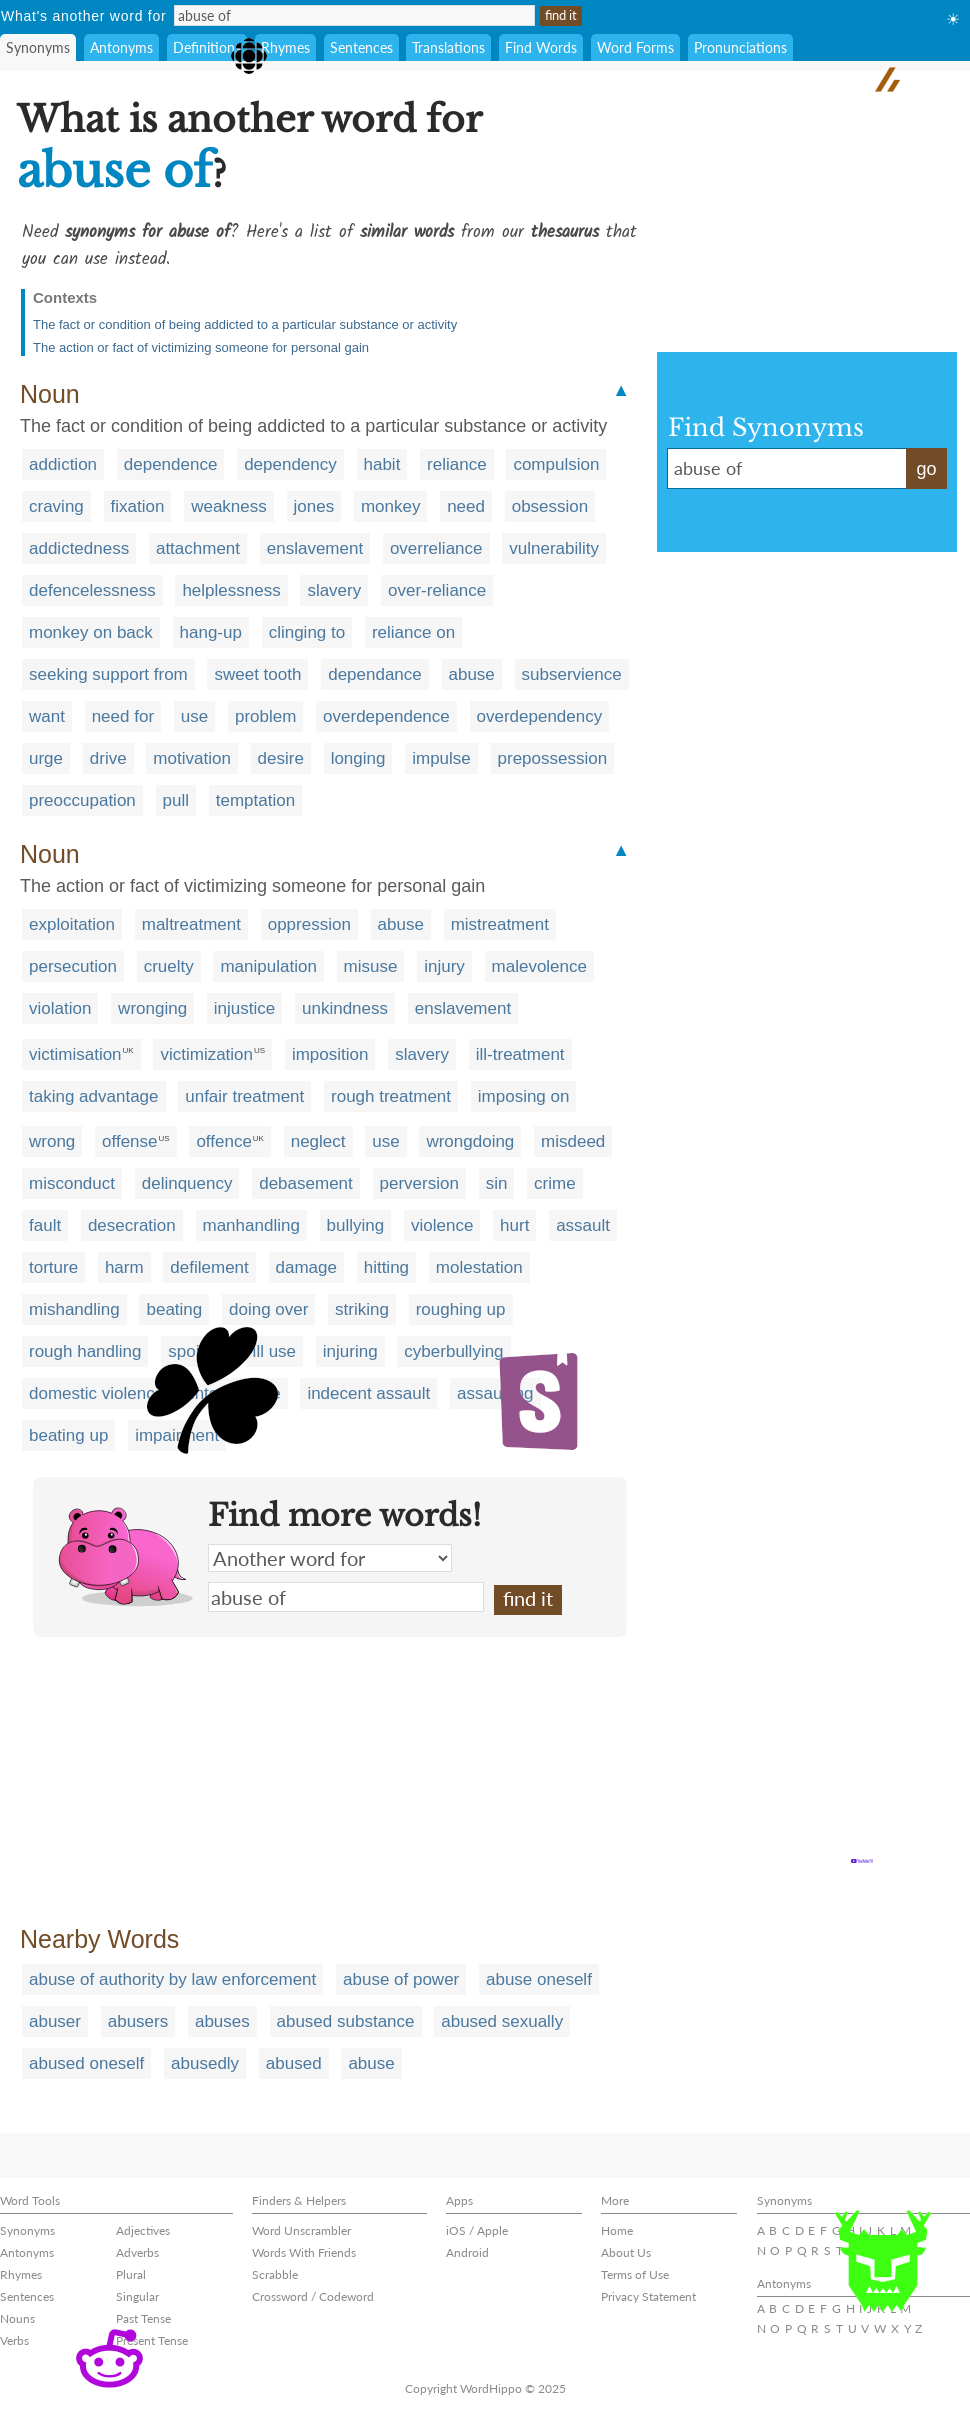 Image resolution: width=970 pixels, height=2411 pixels. Describe the element at coordinates (862, 1861) in the screenshot. I see `open YouTube TV app` at that location.